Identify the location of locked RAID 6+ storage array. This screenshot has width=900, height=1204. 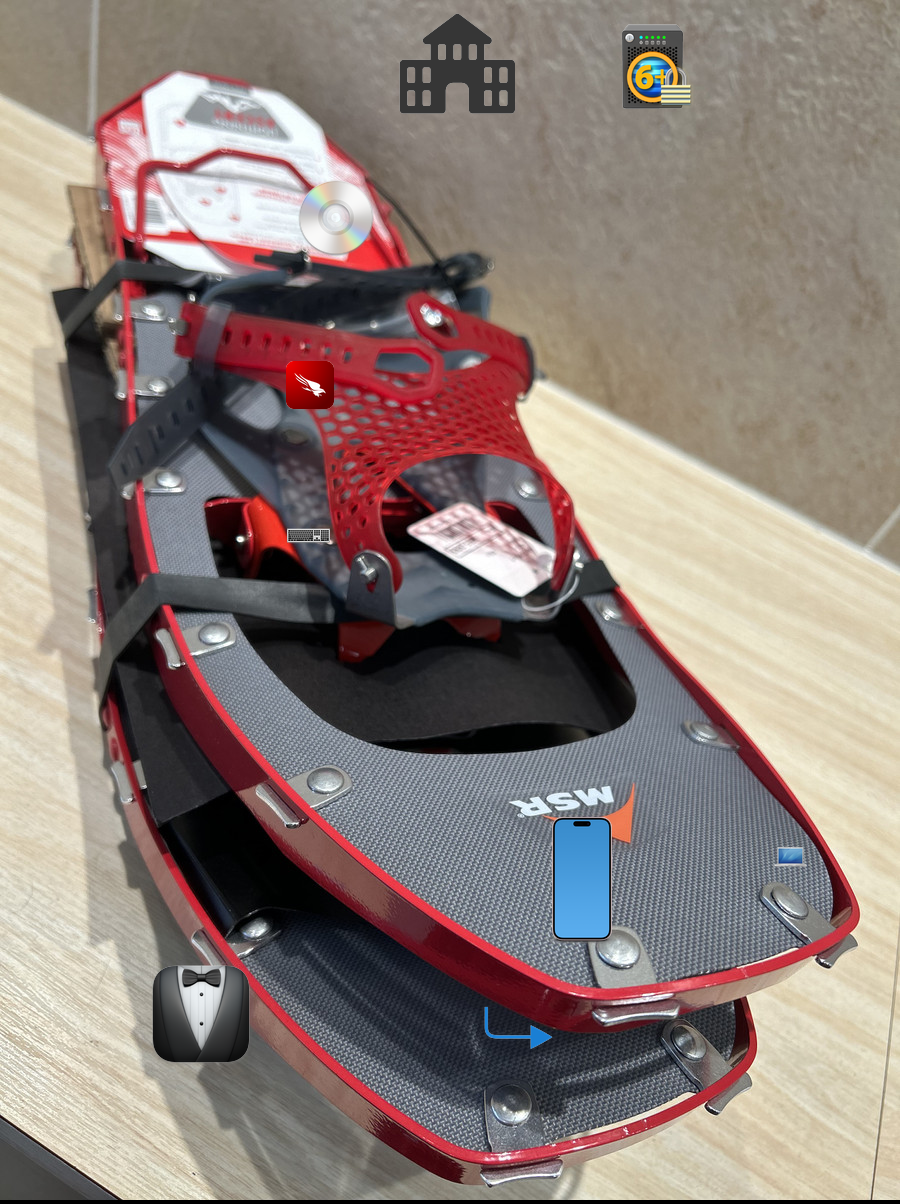
(652, 66).